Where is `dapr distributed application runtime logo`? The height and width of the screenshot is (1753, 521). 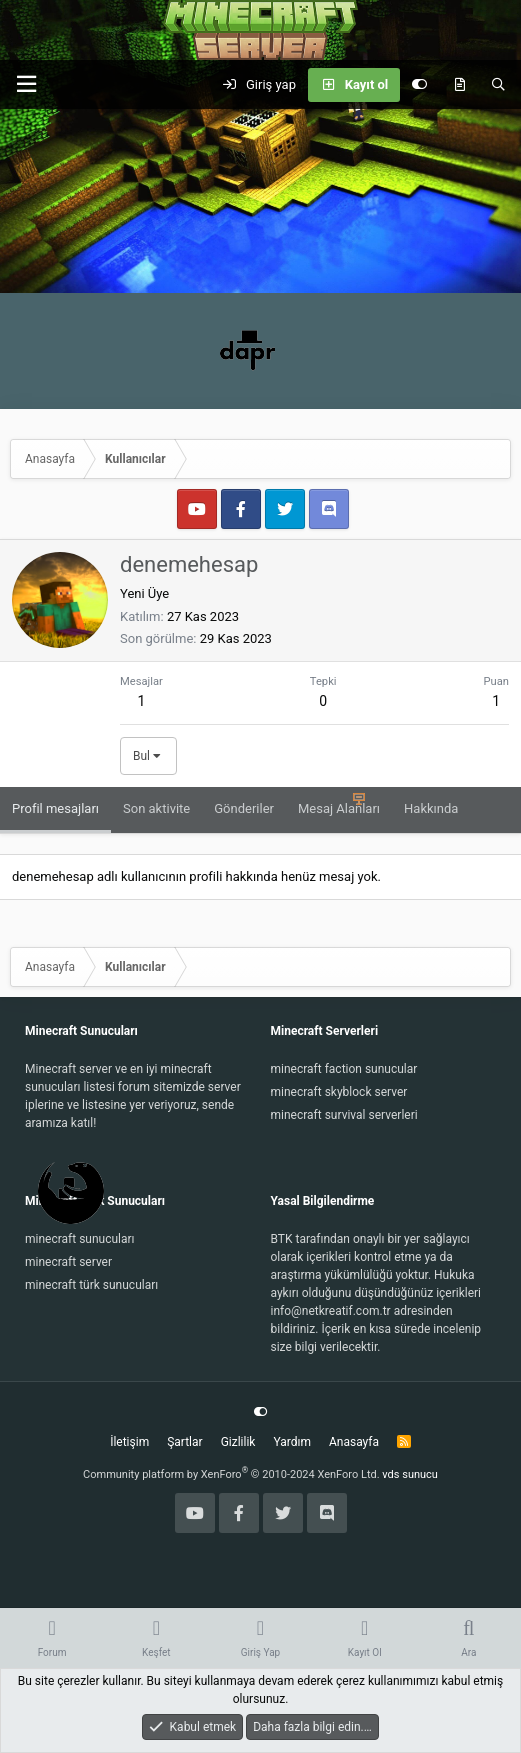
dapr distributed application runtime logo is located at coordinates (247, 350).